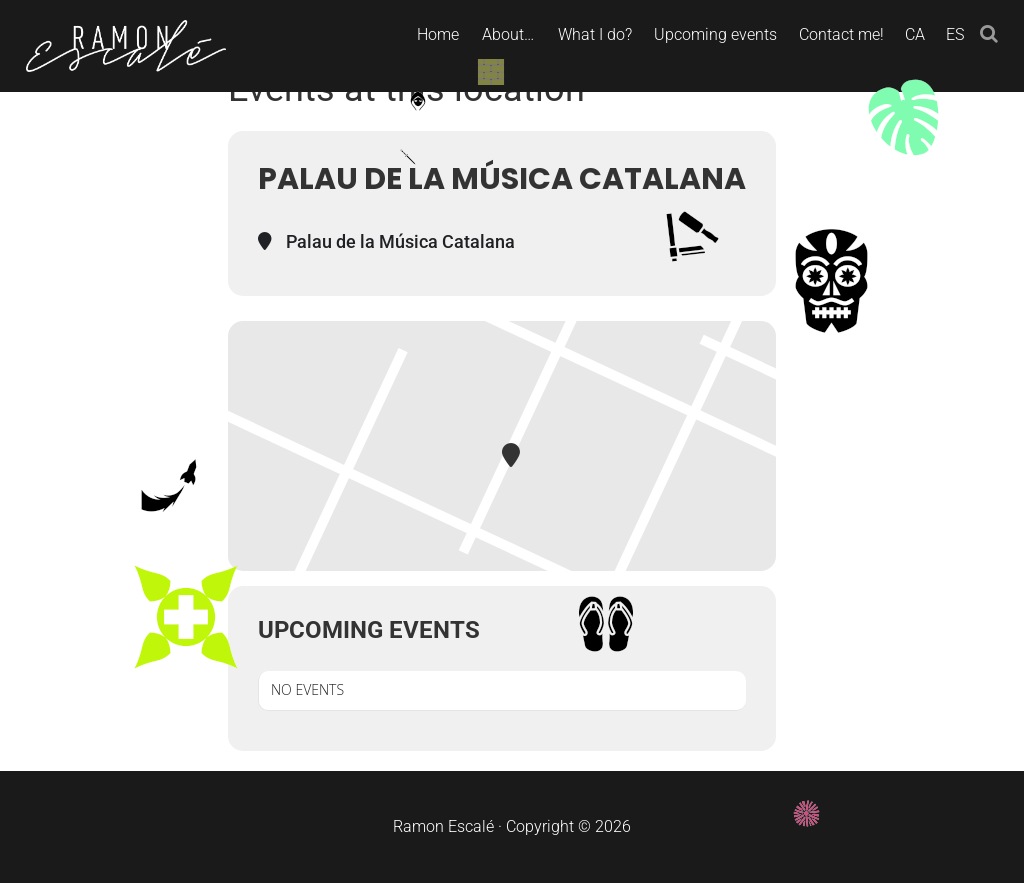  I want to click on woodworking tools or crafting section, so click(692, 236).